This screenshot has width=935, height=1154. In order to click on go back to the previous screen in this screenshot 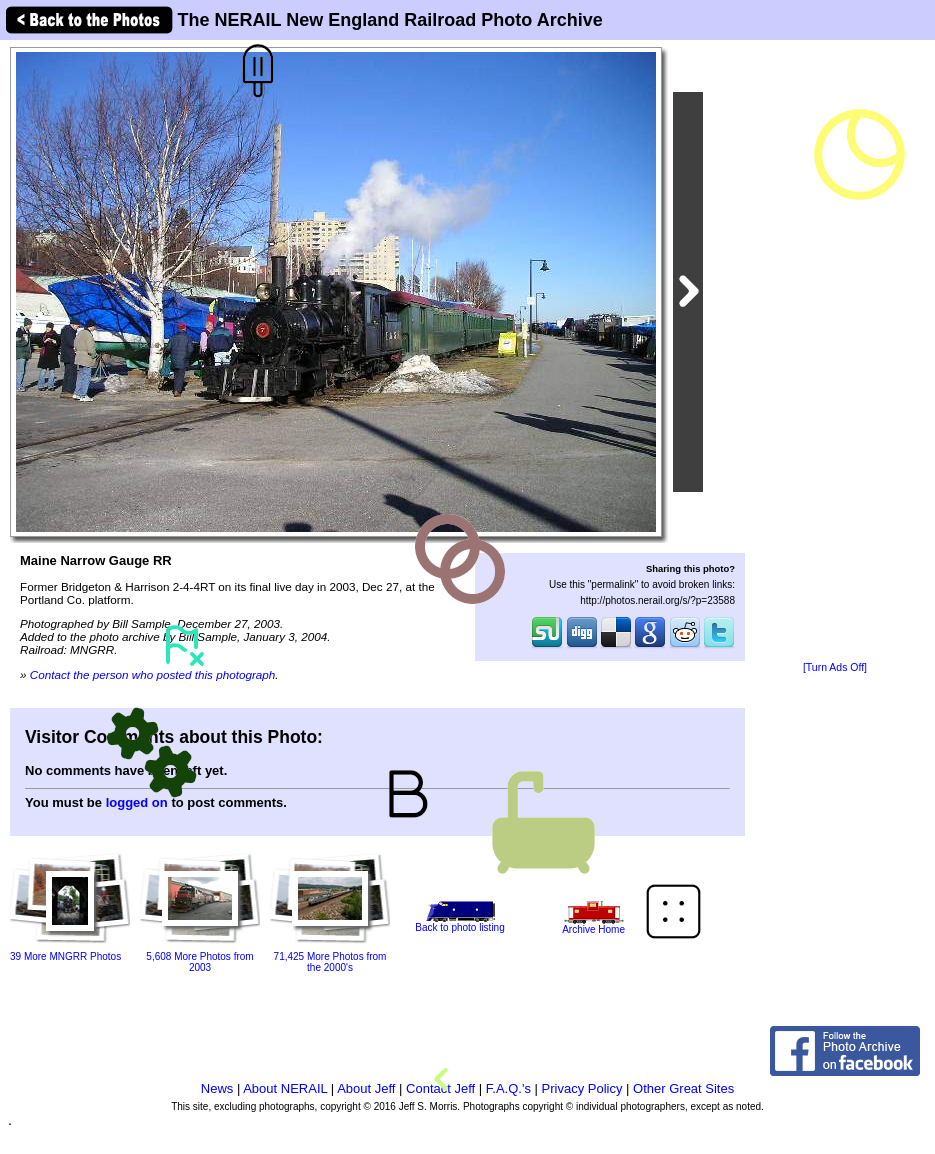, I will do `click(441, 1079)`.